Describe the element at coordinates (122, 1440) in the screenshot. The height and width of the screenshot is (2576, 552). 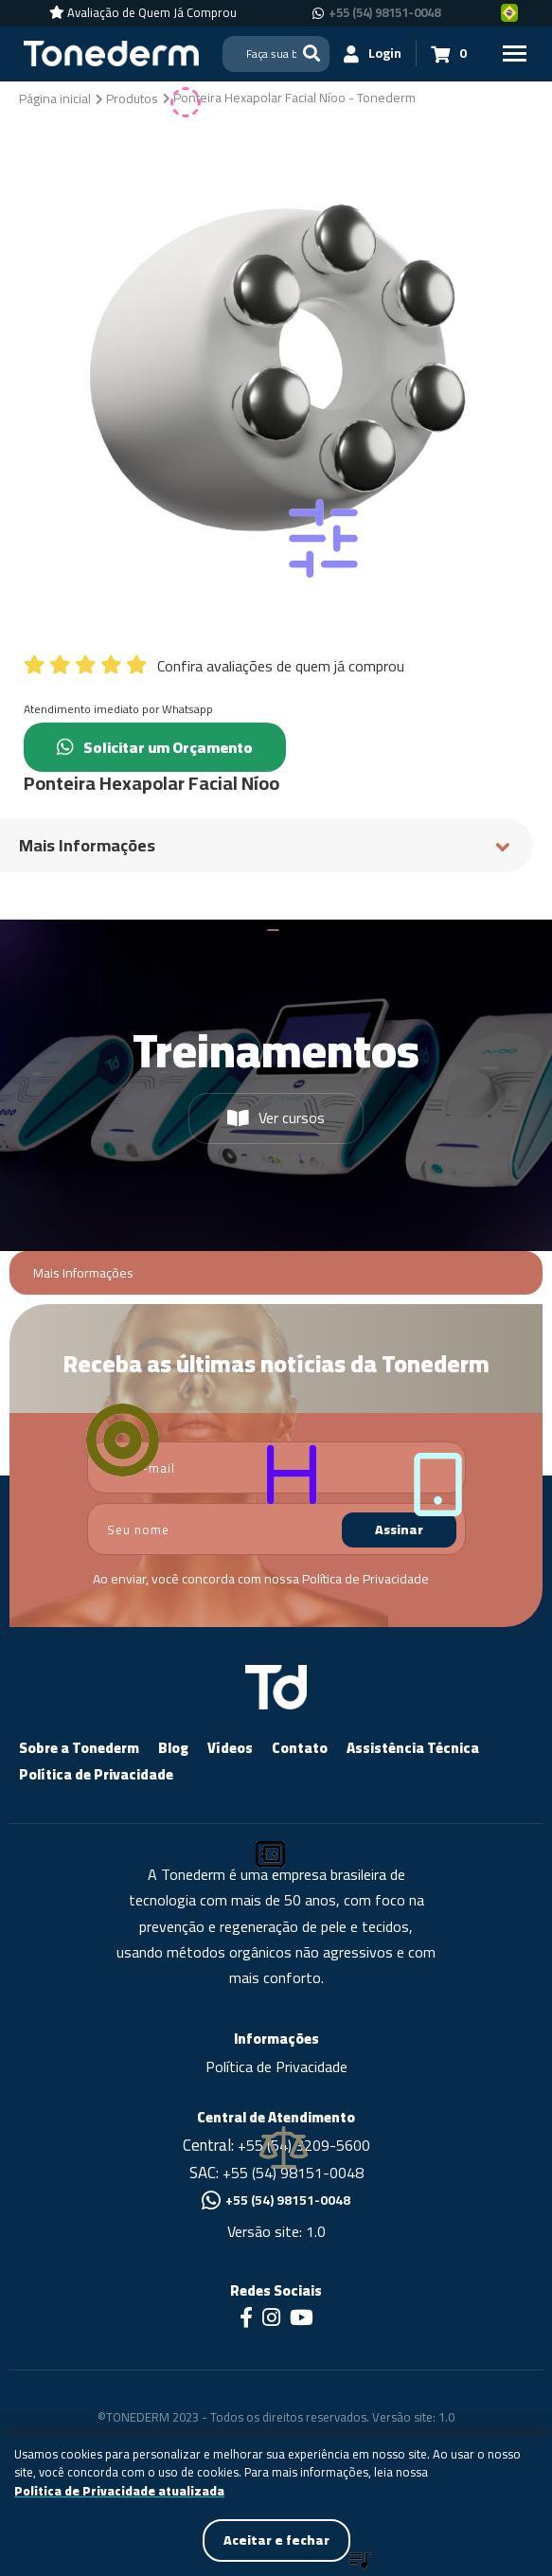
I see `an open issue in your feed` at that location.